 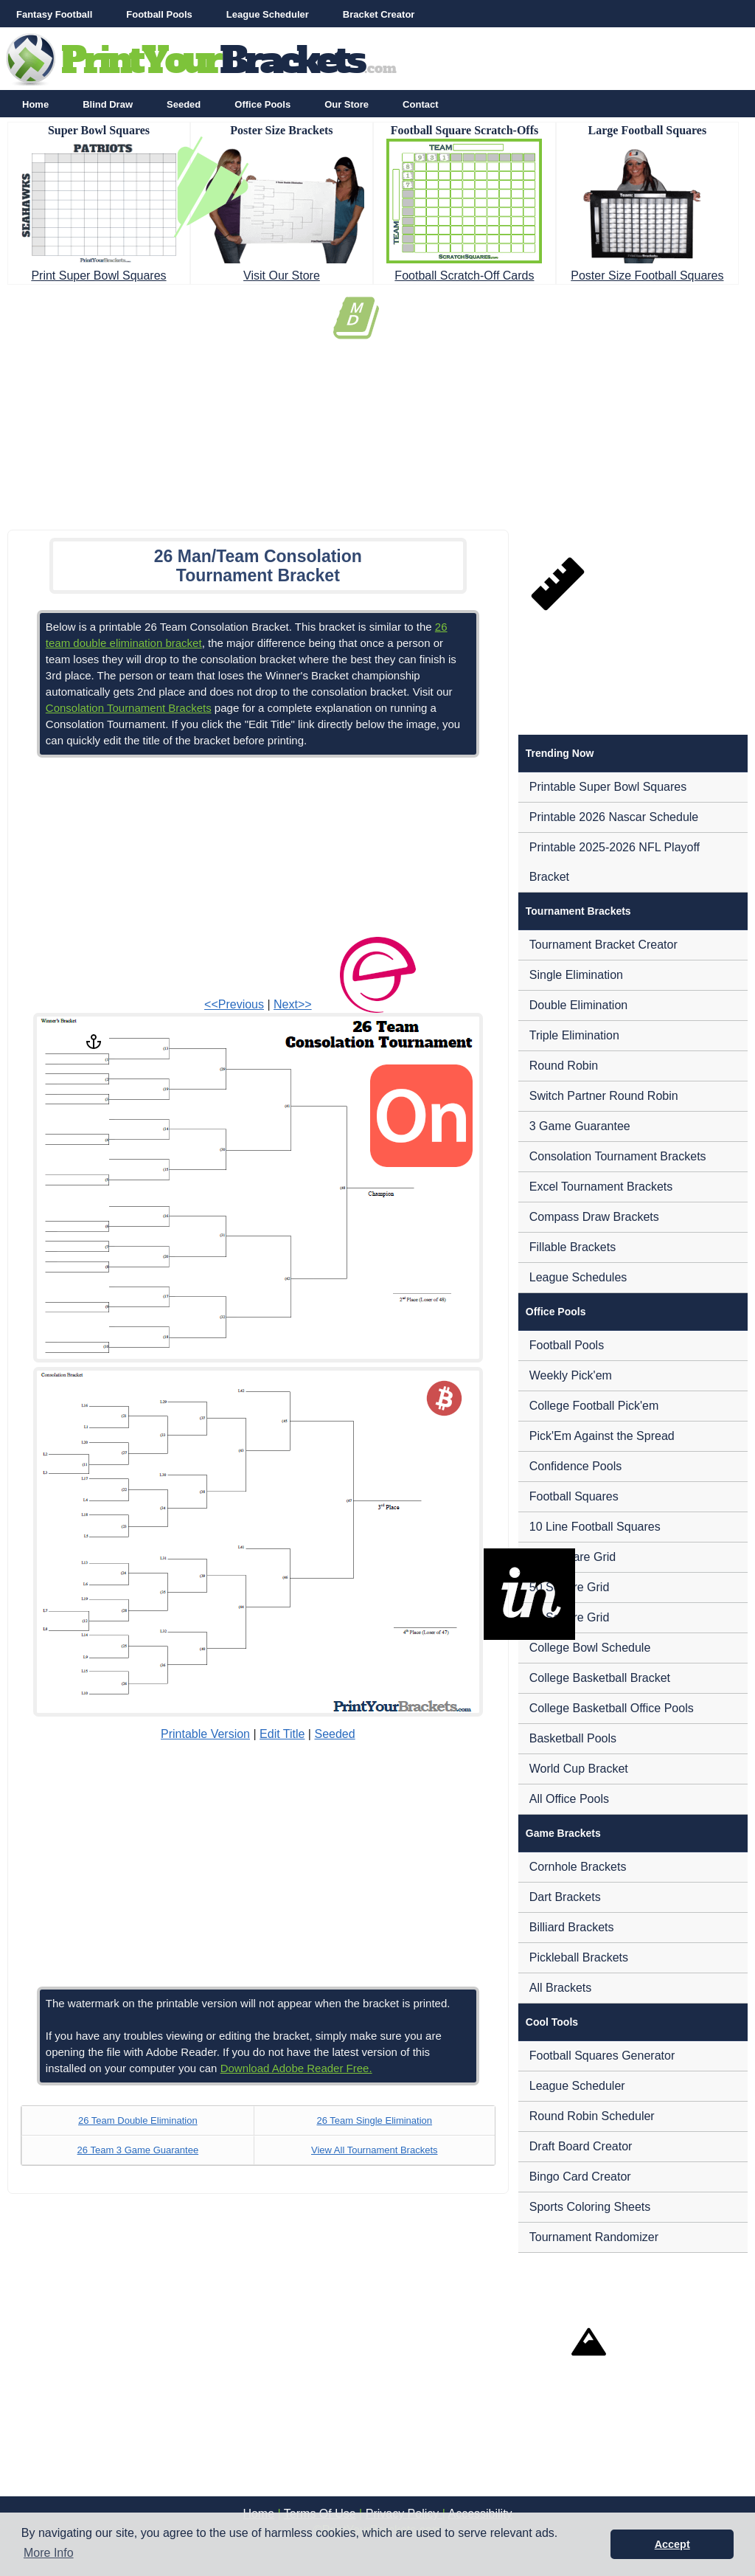 What do you see at coordinates (529, 1594) in the screenshot?
I see `open InVision app` at bounding box center [529, 1594].